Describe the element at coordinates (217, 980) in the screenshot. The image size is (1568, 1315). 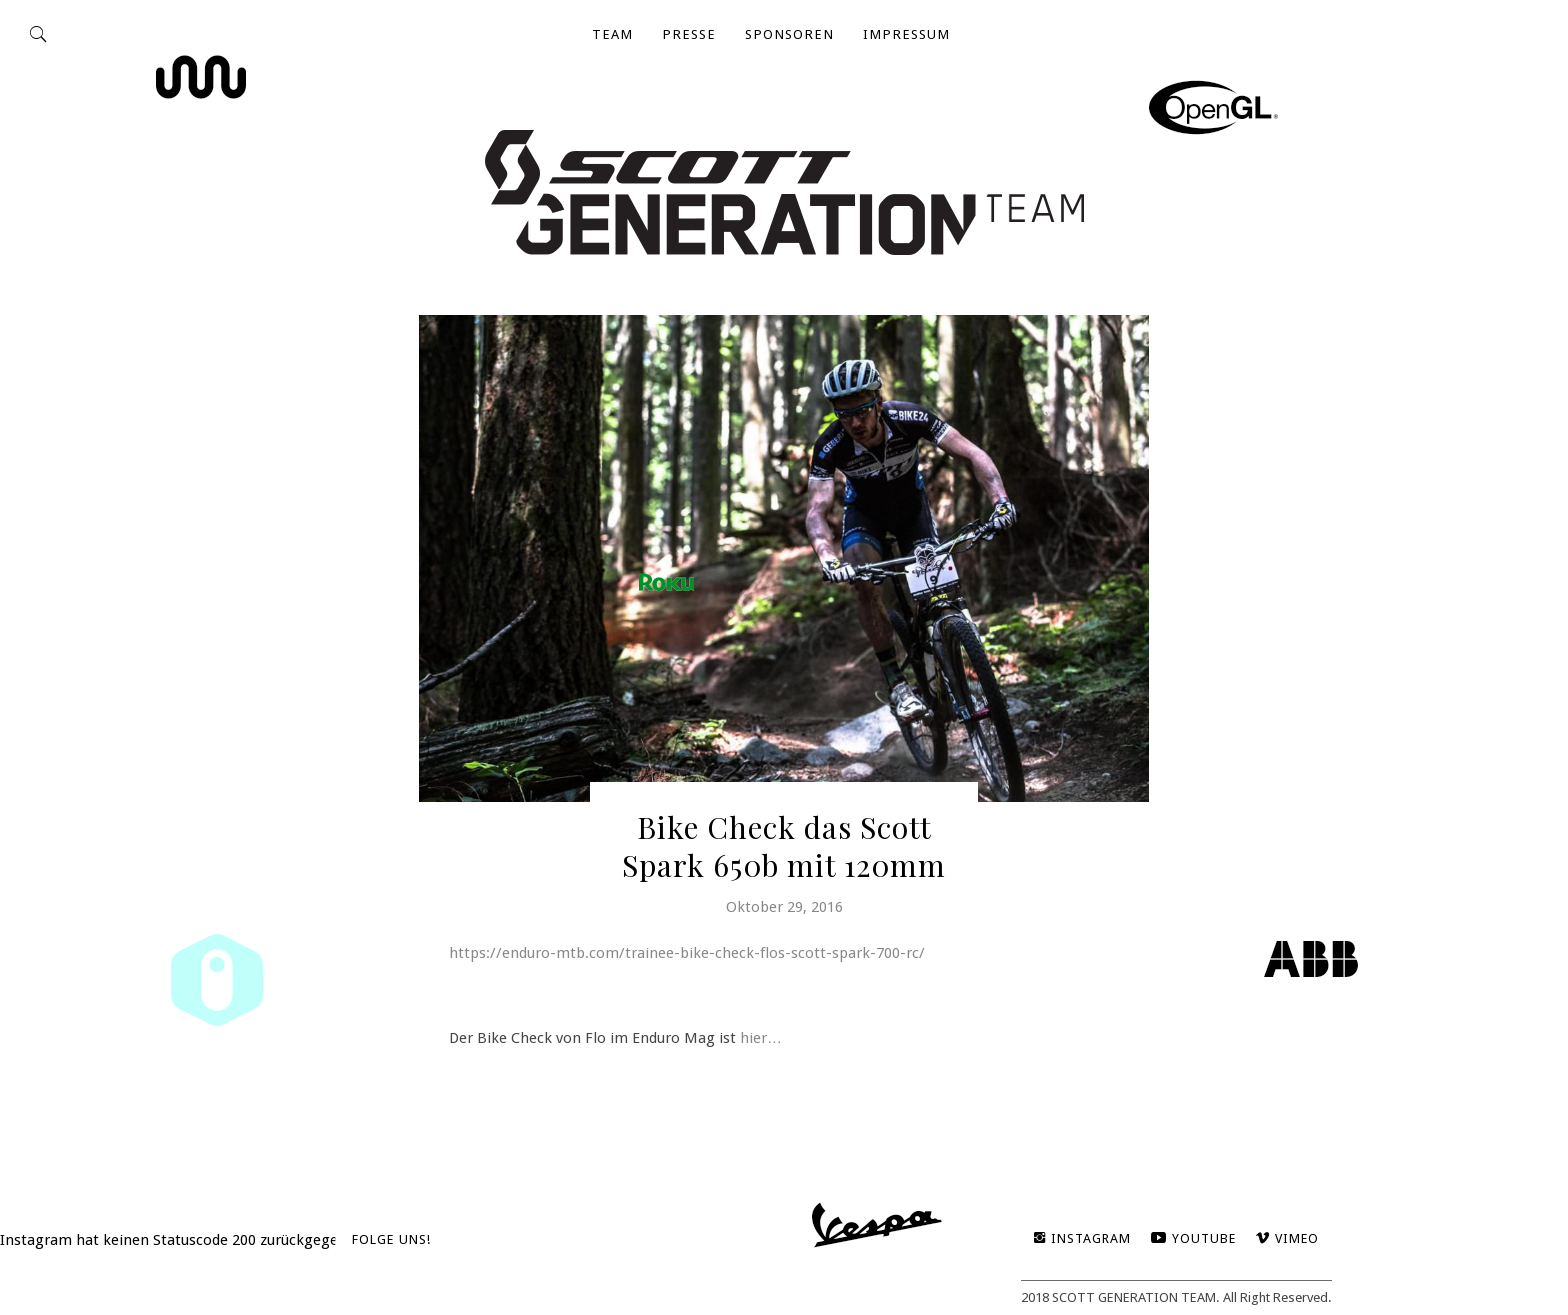
I see `open the refine app` at that location.